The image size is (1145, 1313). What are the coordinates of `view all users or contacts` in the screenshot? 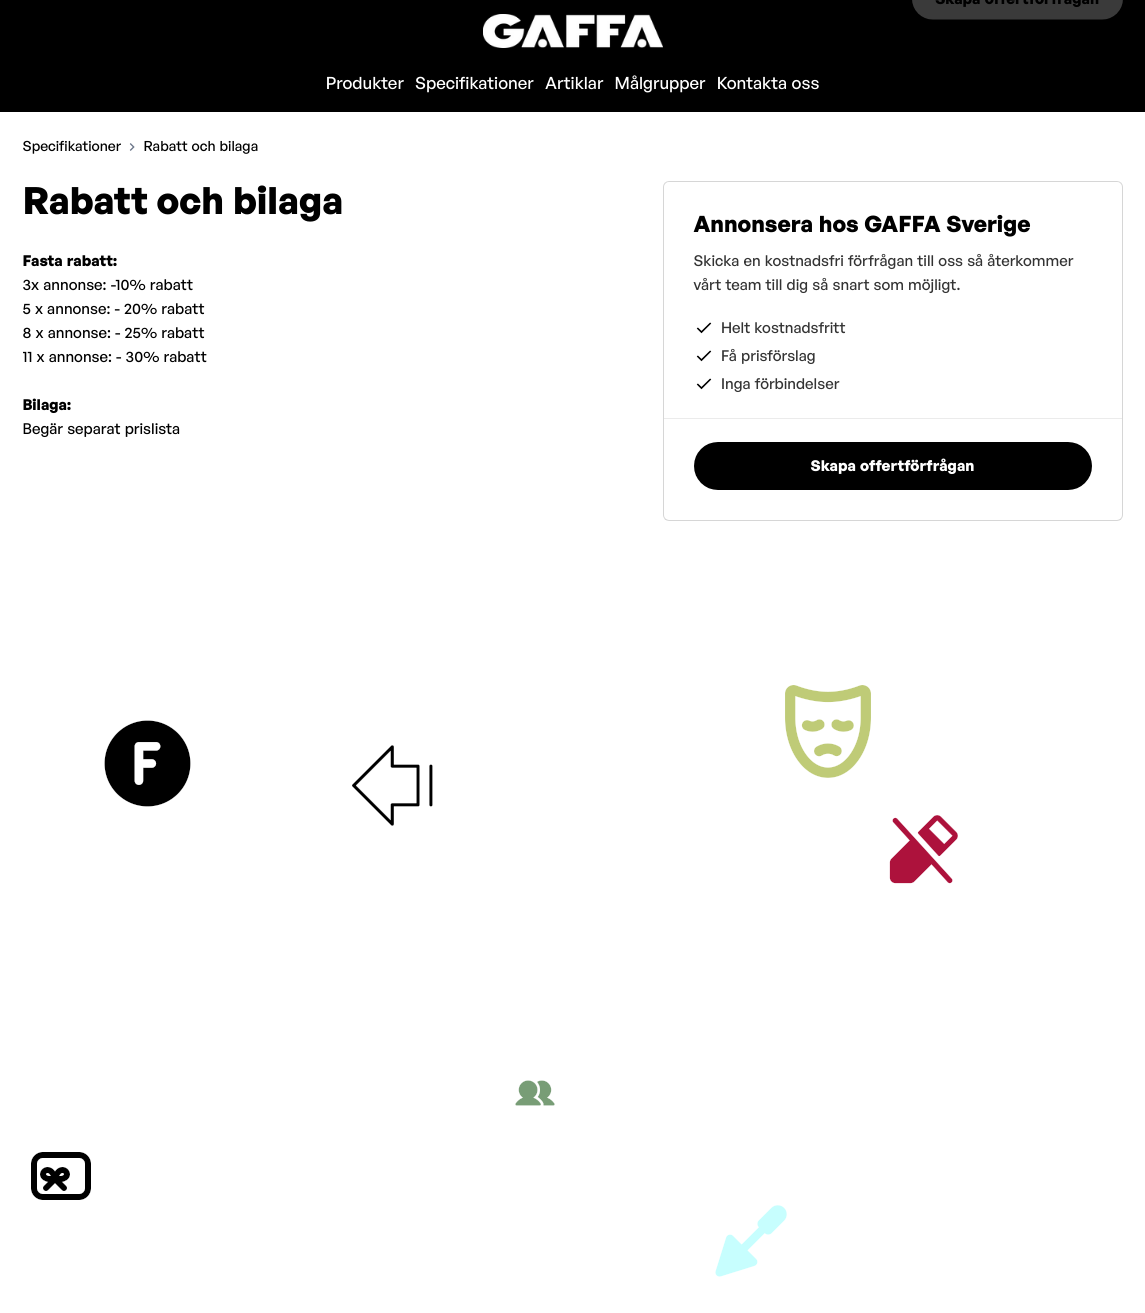 It's located at (535, 1093).